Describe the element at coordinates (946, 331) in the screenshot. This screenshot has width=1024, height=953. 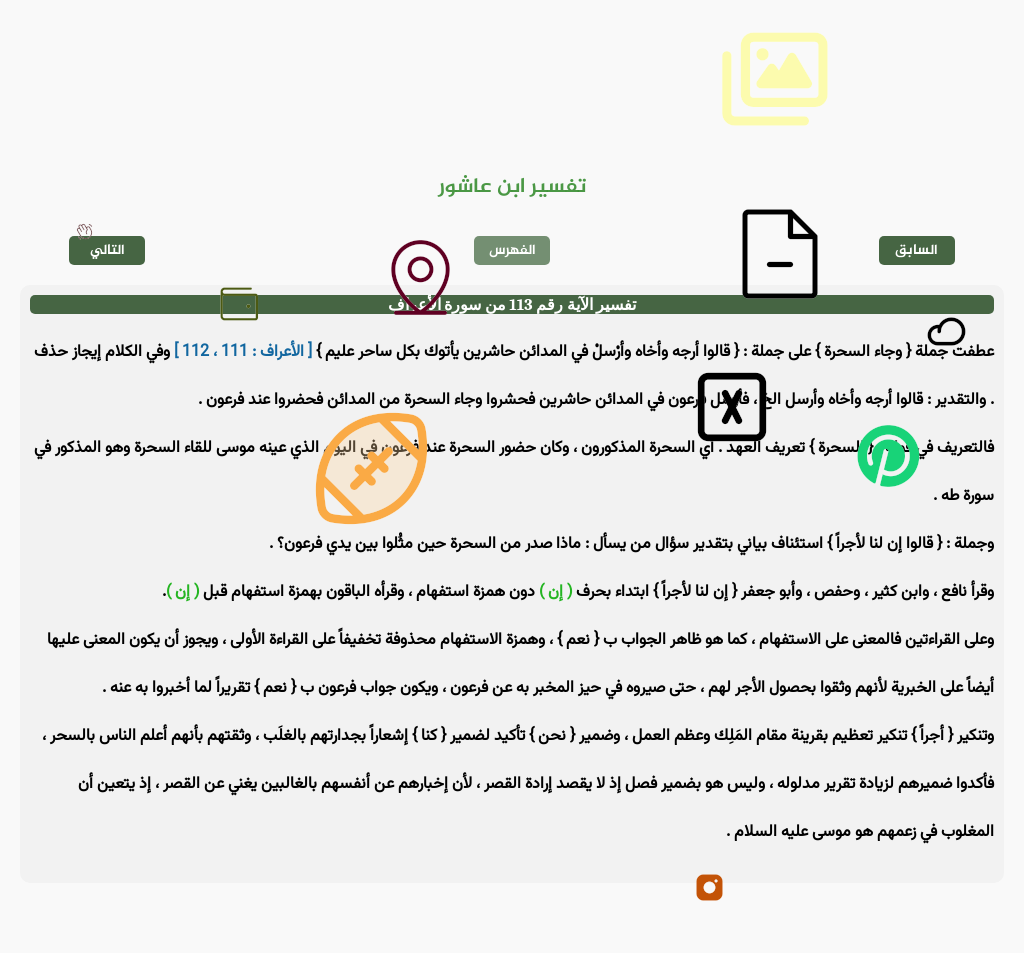
I see `access cloud storage` at that location.